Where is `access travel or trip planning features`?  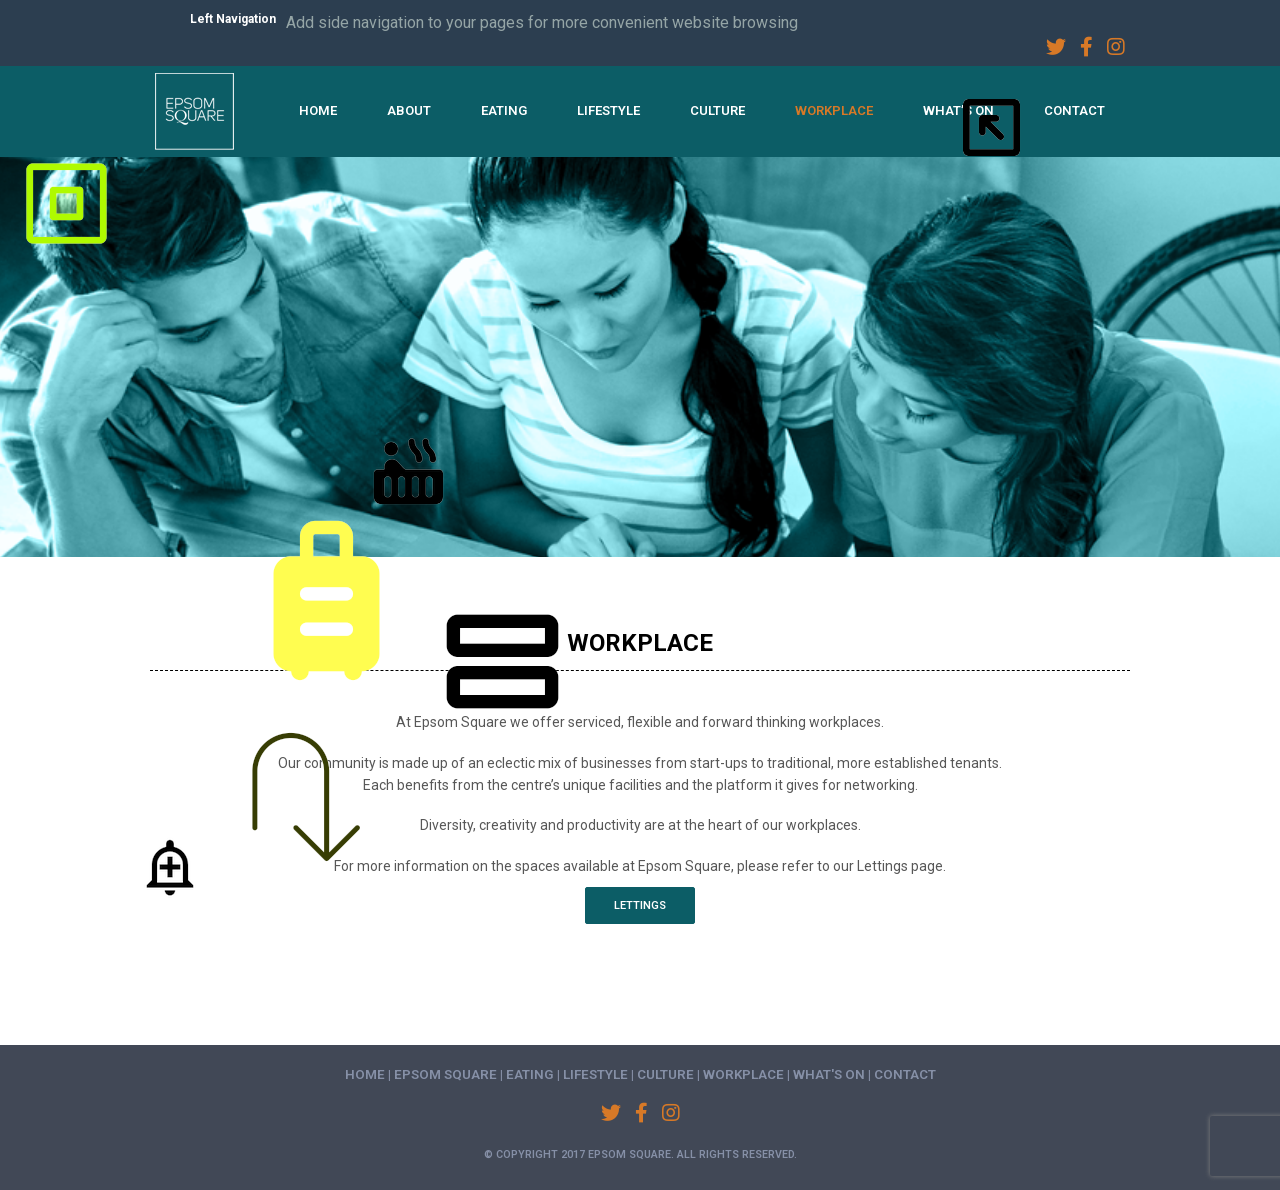 access travel or trip planning features is located at coordinates (326, 600).